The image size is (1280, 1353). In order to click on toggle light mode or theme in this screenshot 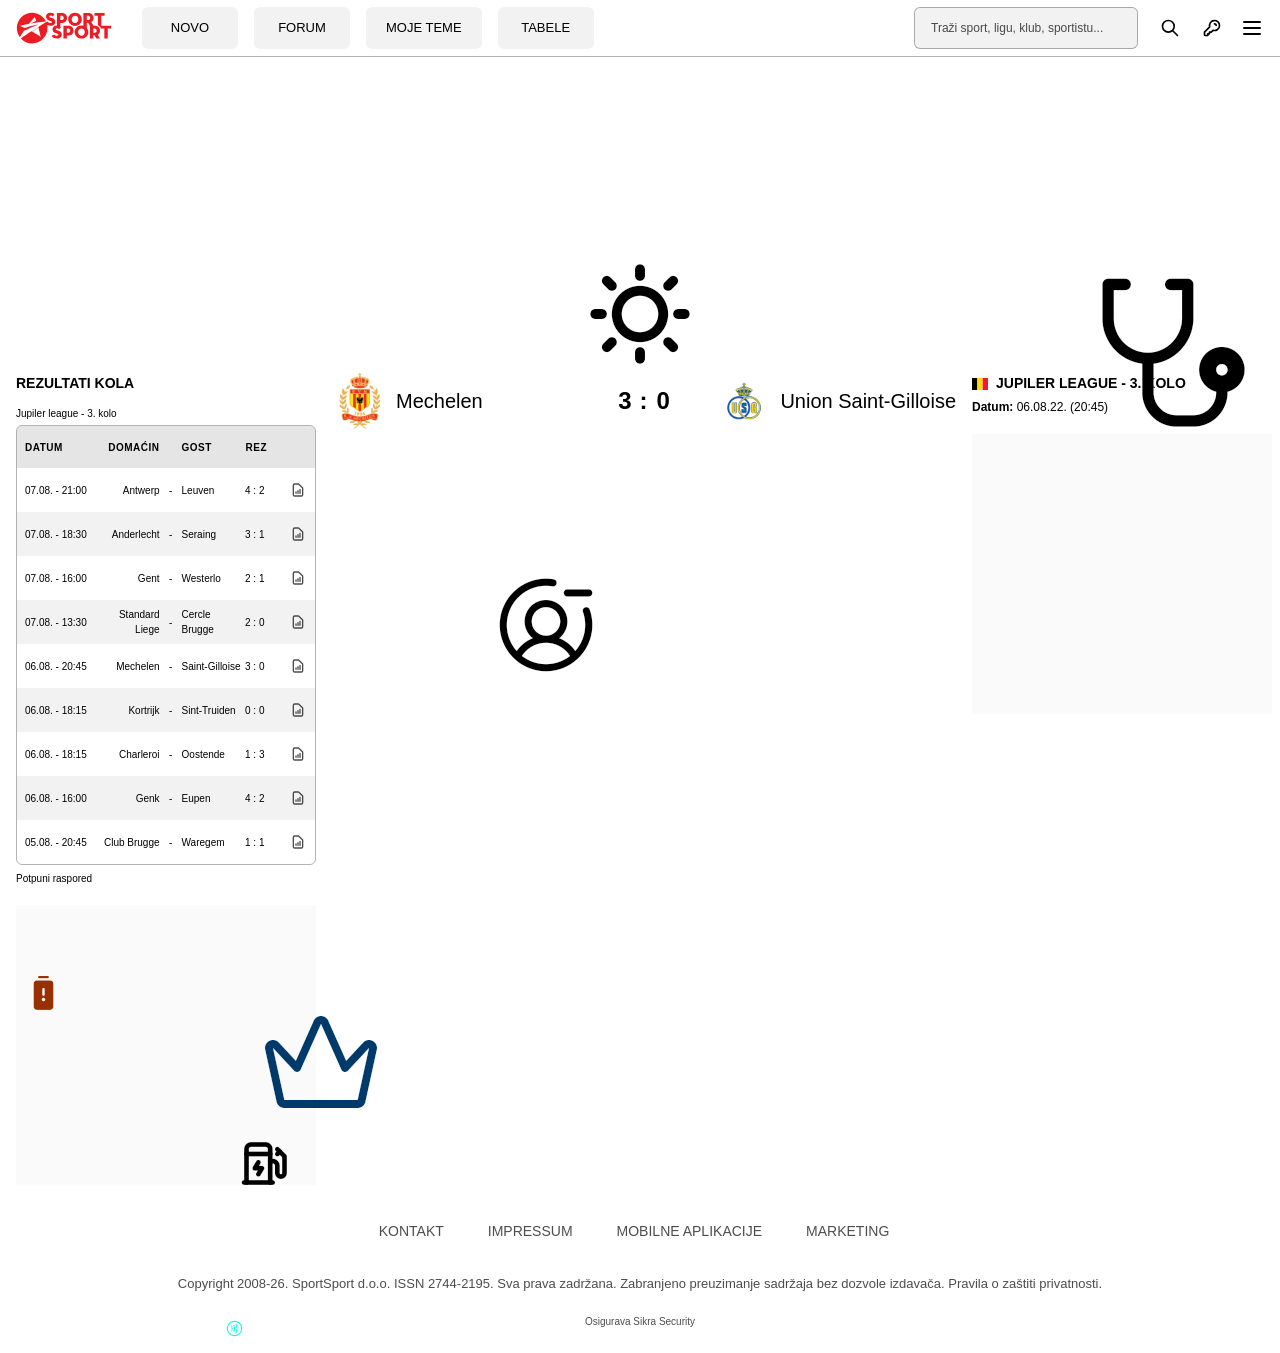, I will do `click(640, 314)`.